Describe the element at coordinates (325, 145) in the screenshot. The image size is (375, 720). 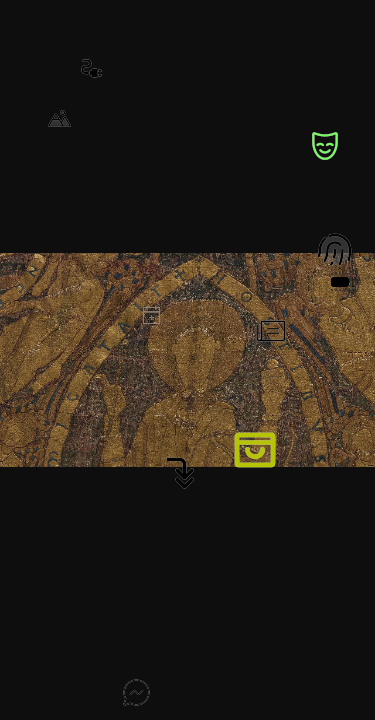
I see `access theater or entertainment mode` at that location.